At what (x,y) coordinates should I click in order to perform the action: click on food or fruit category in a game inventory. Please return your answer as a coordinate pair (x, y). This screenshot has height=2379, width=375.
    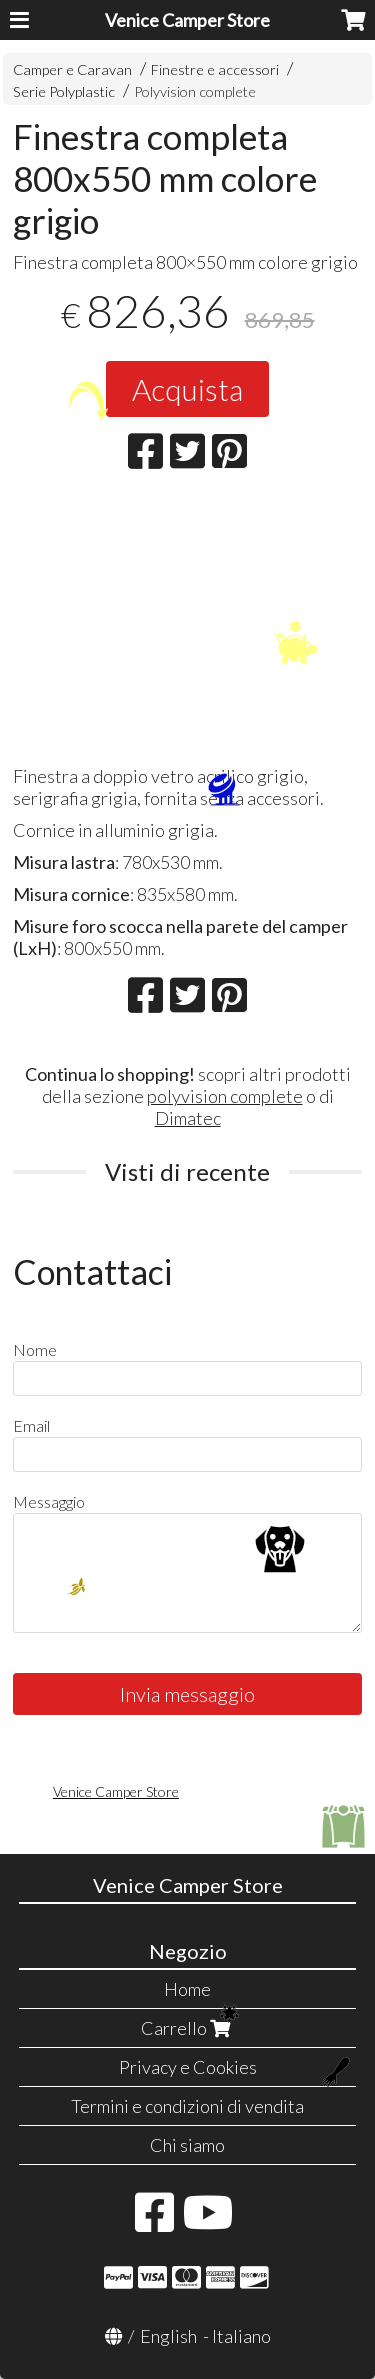
    Looking at the image, I should click on (76, 1586).